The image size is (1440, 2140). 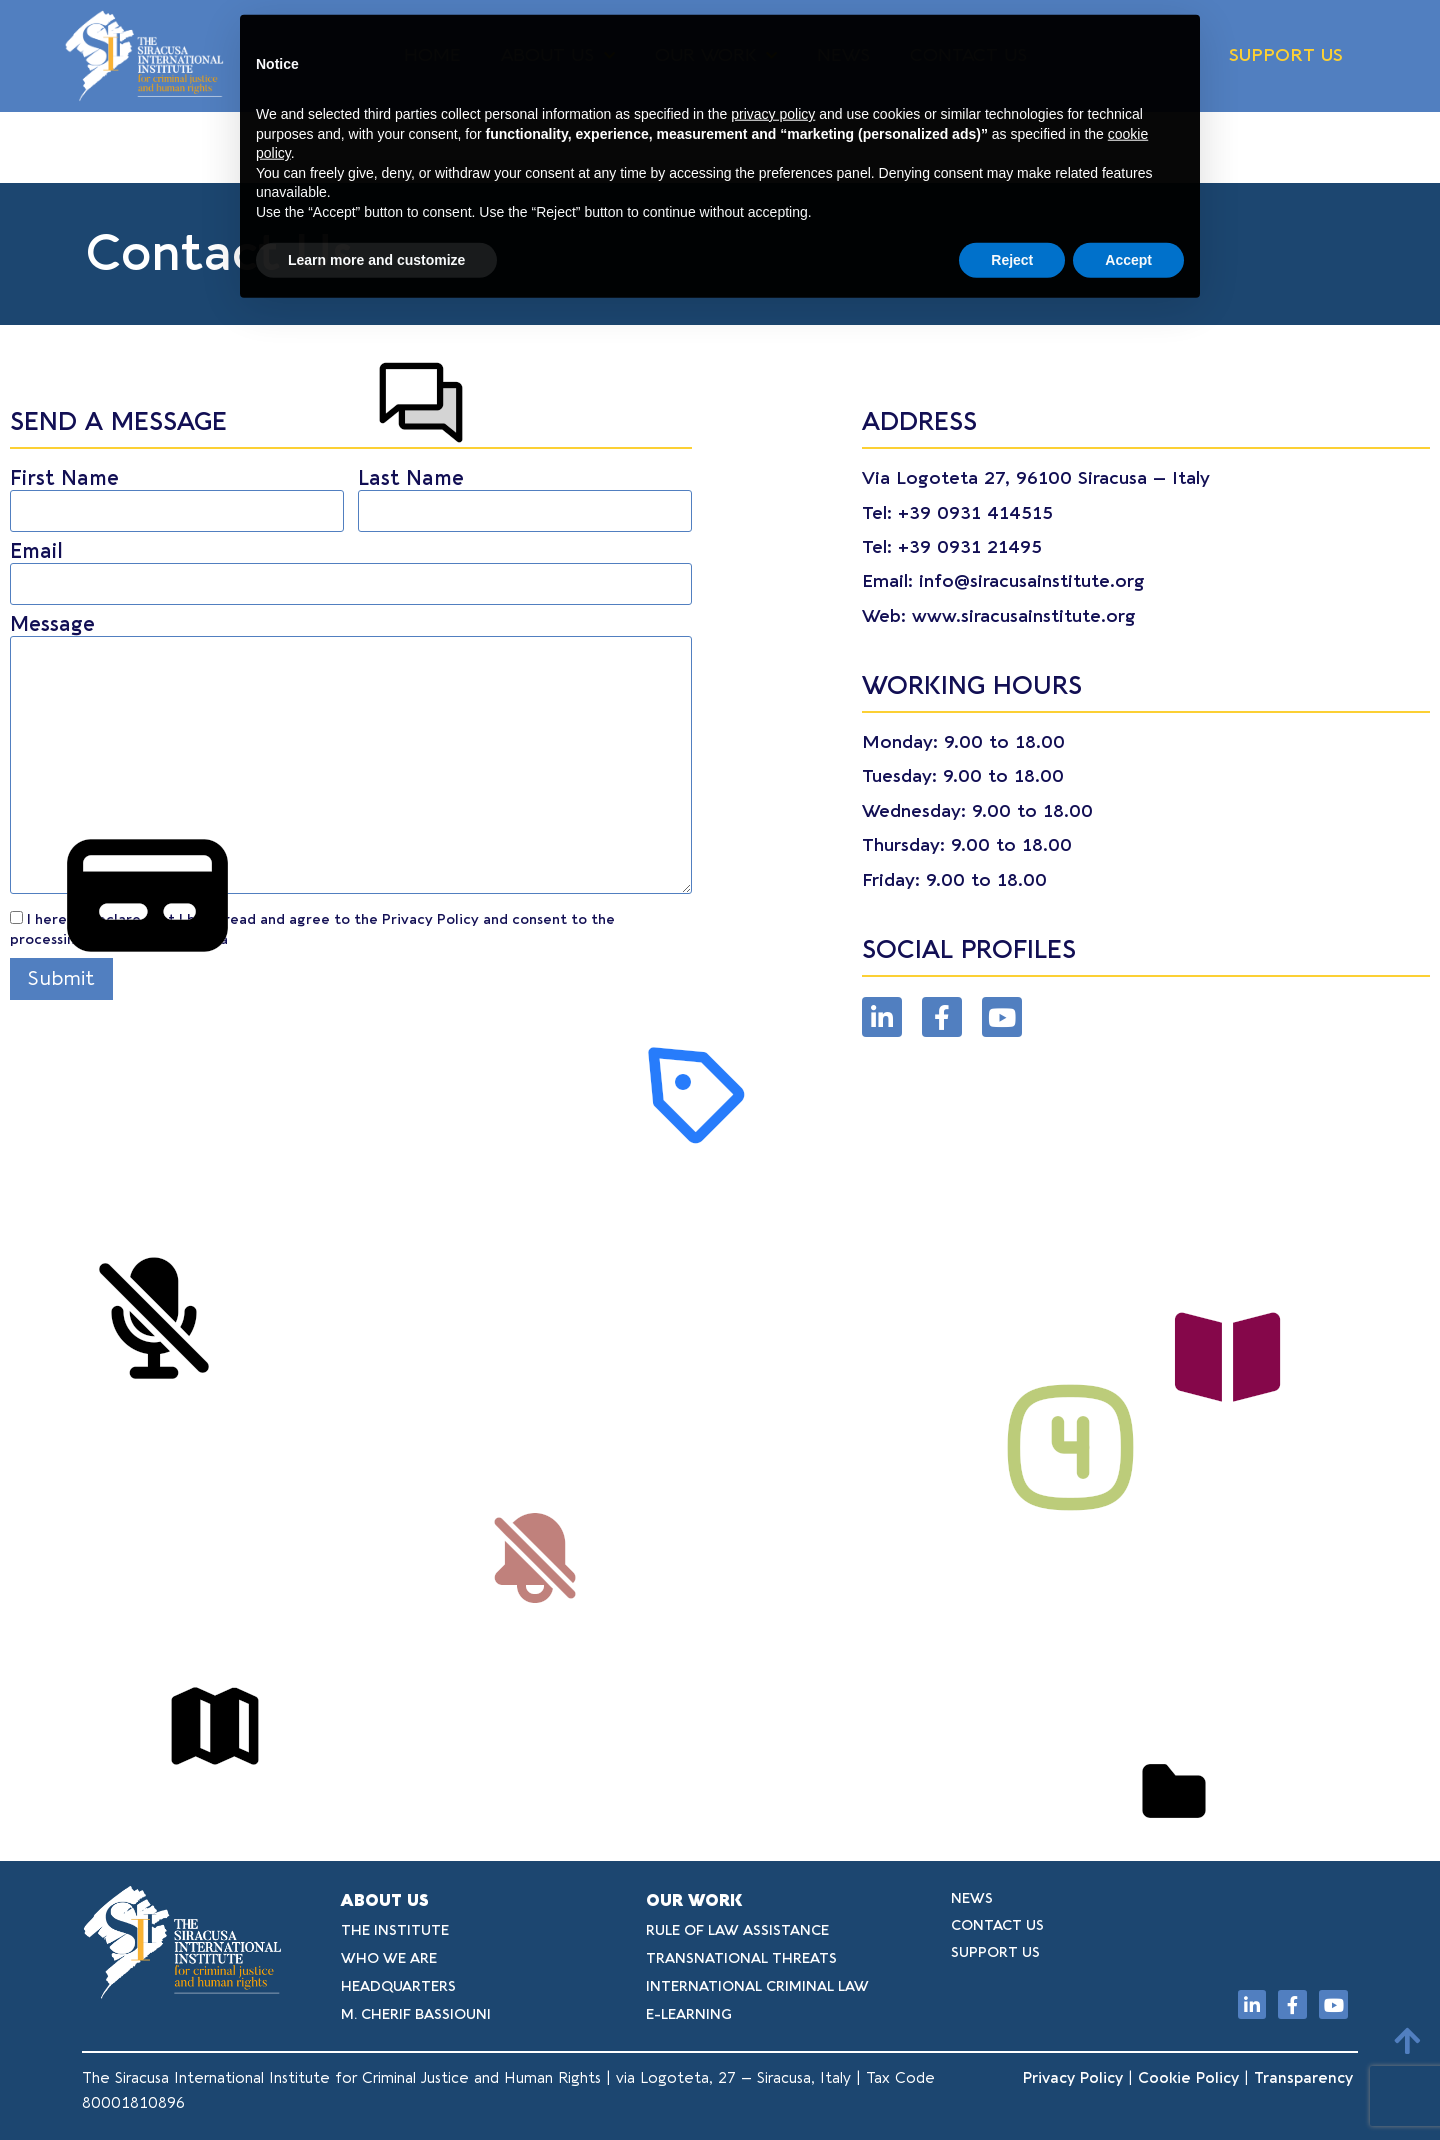 I want to click on indicates step 4 in a multi-step process, so click(x=1070, y=1447).